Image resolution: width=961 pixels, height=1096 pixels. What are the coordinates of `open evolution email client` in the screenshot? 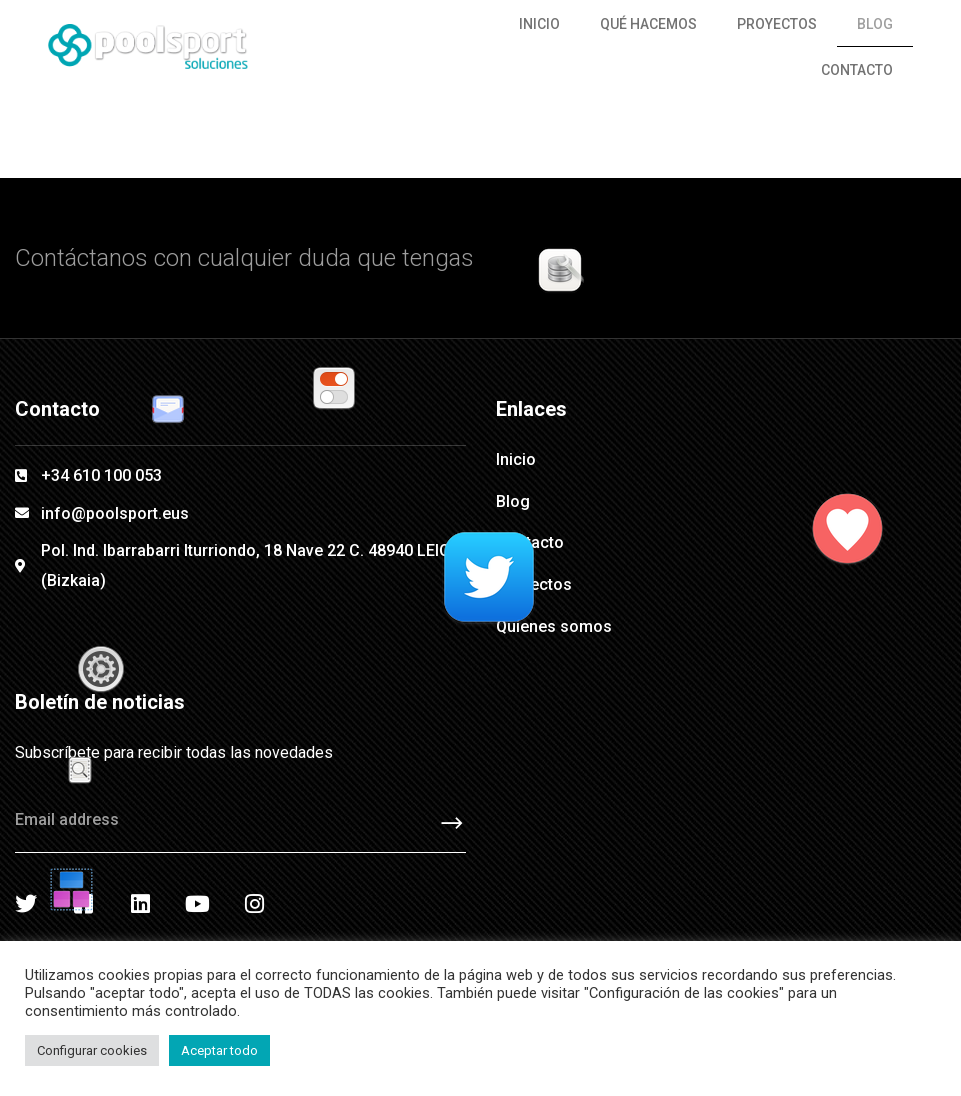 It's located at (168, 409).